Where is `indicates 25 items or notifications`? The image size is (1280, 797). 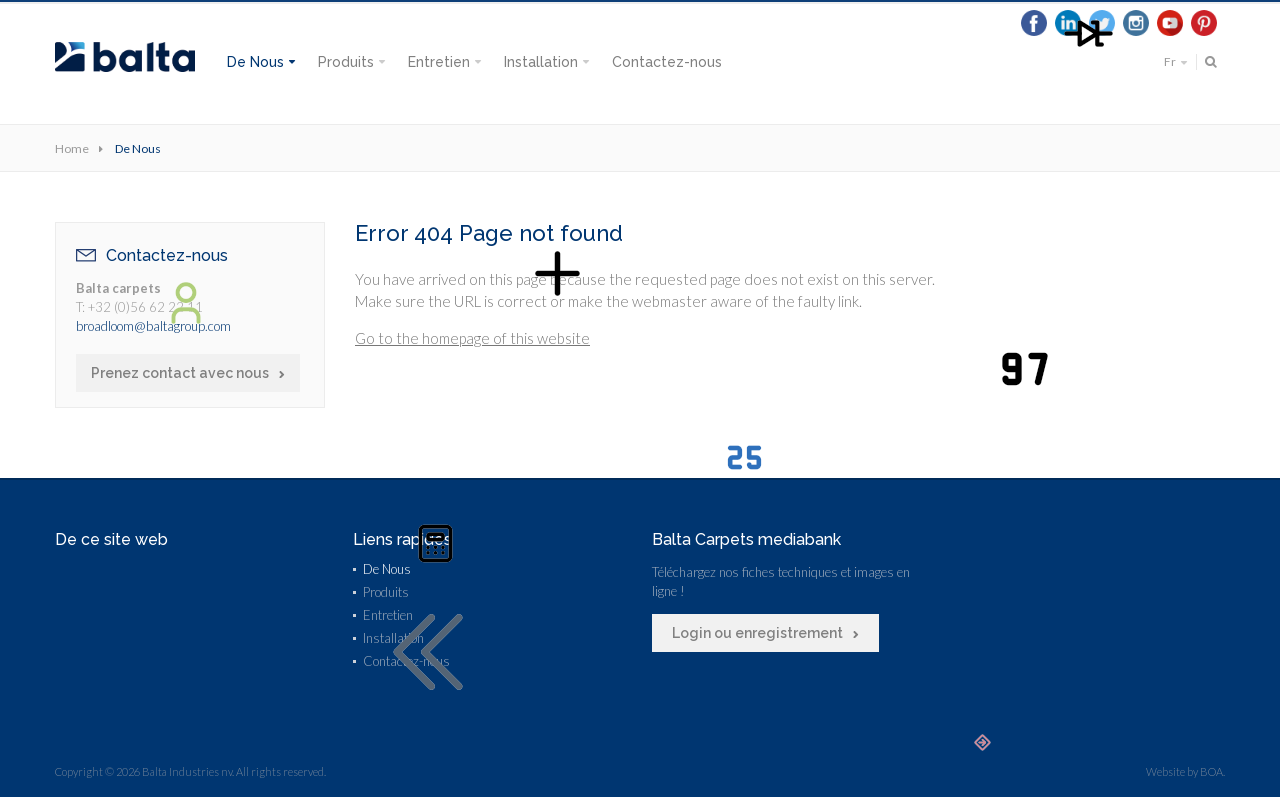 indicates 25 items or notifications is located at coordinates (744, 457).